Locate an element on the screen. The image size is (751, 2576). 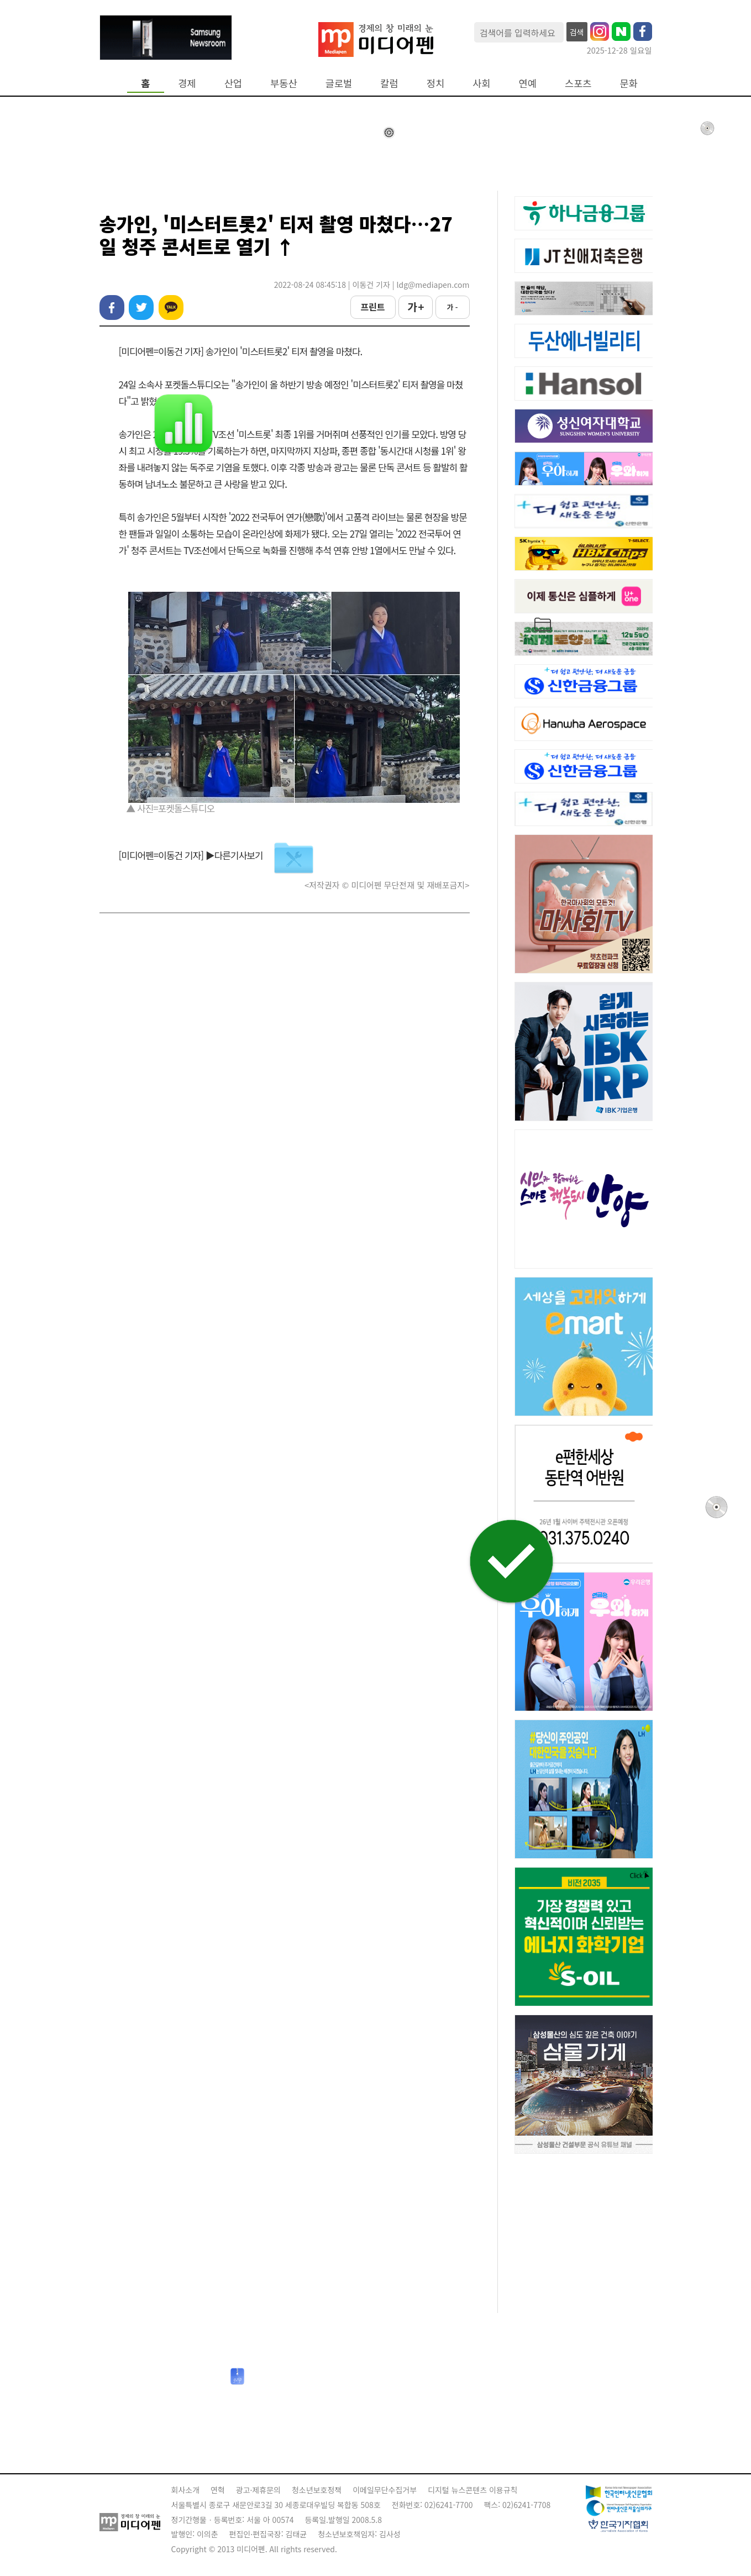
mark item as complete or approved is located at coordinates (511, 1561).